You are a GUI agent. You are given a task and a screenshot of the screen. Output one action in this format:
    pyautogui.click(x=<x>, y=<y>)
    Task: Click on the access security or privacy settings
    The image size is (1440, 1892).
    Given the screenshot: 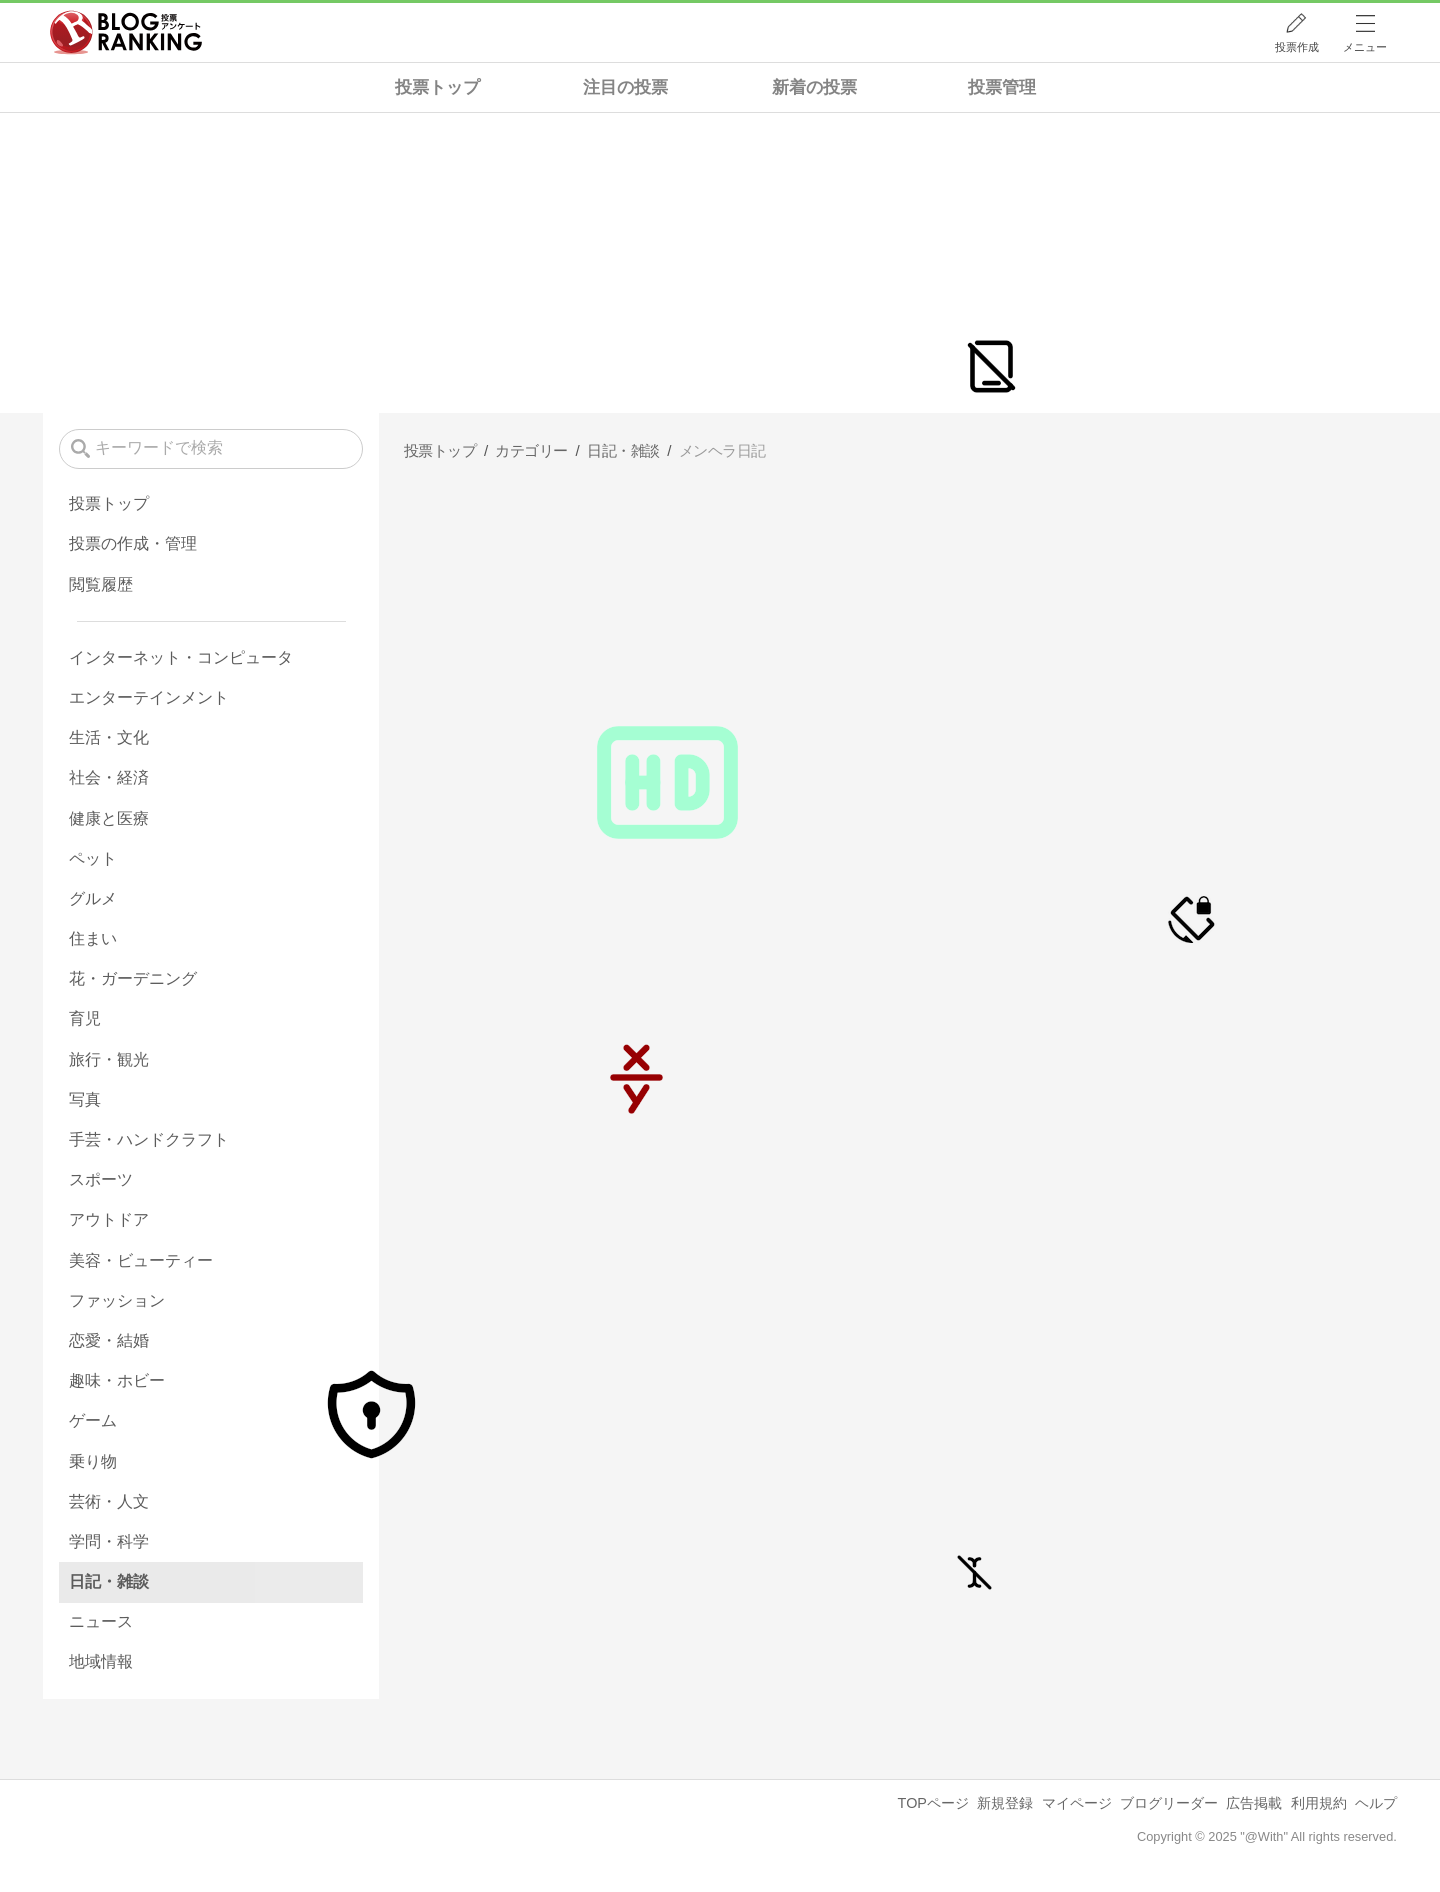 What is the action you would take?
    pyautogui.click(x=371, y=1414)
    